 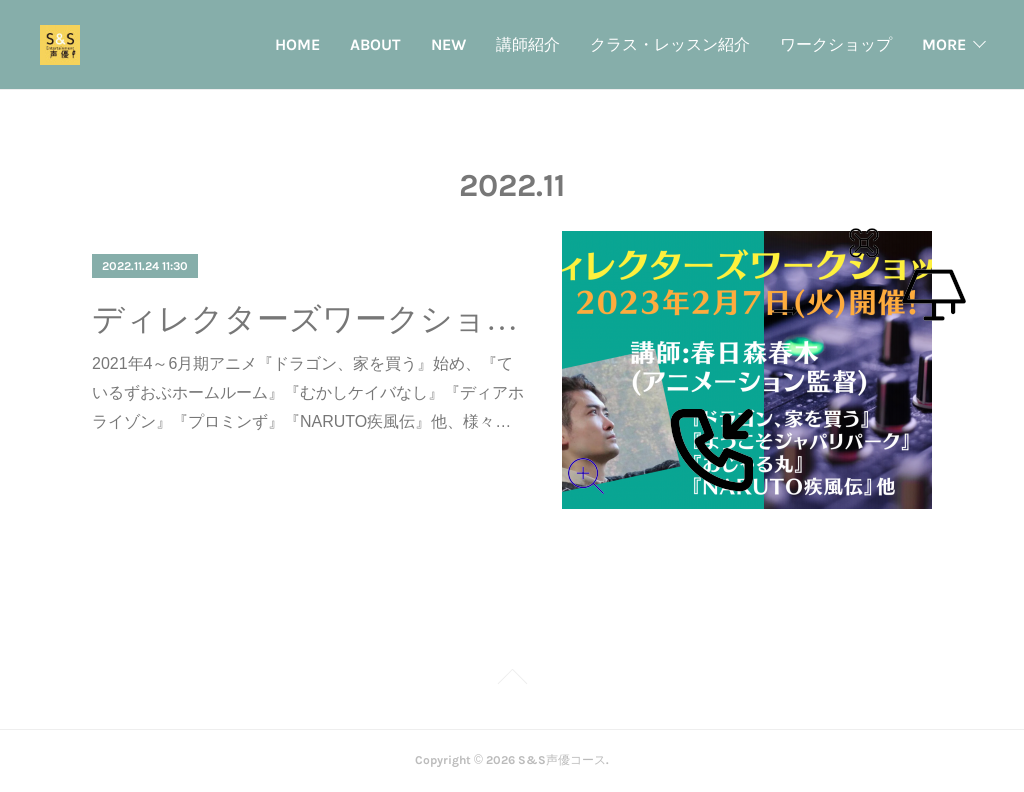 What do you see at coordinates (785, 311) in the screenshot?
I see `indicates no change or stable trend` at bounding box center [785, 311].